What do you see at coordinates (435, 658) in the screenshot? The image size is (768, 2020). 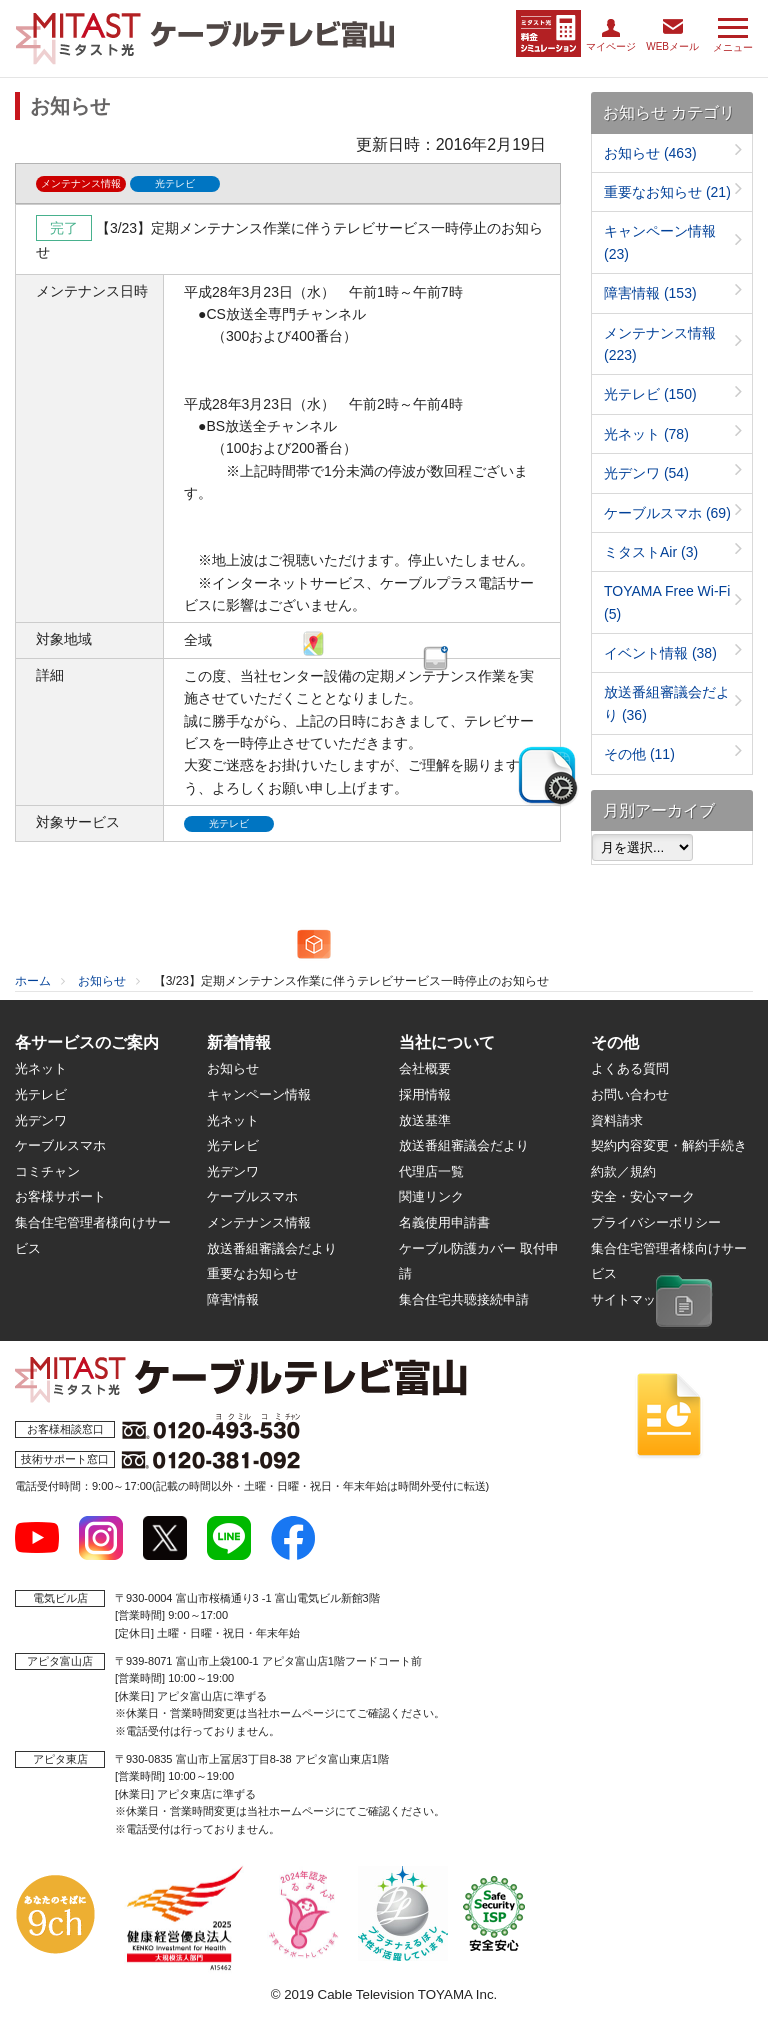 I see `access your email inbox` at bounding box center [435, 658].